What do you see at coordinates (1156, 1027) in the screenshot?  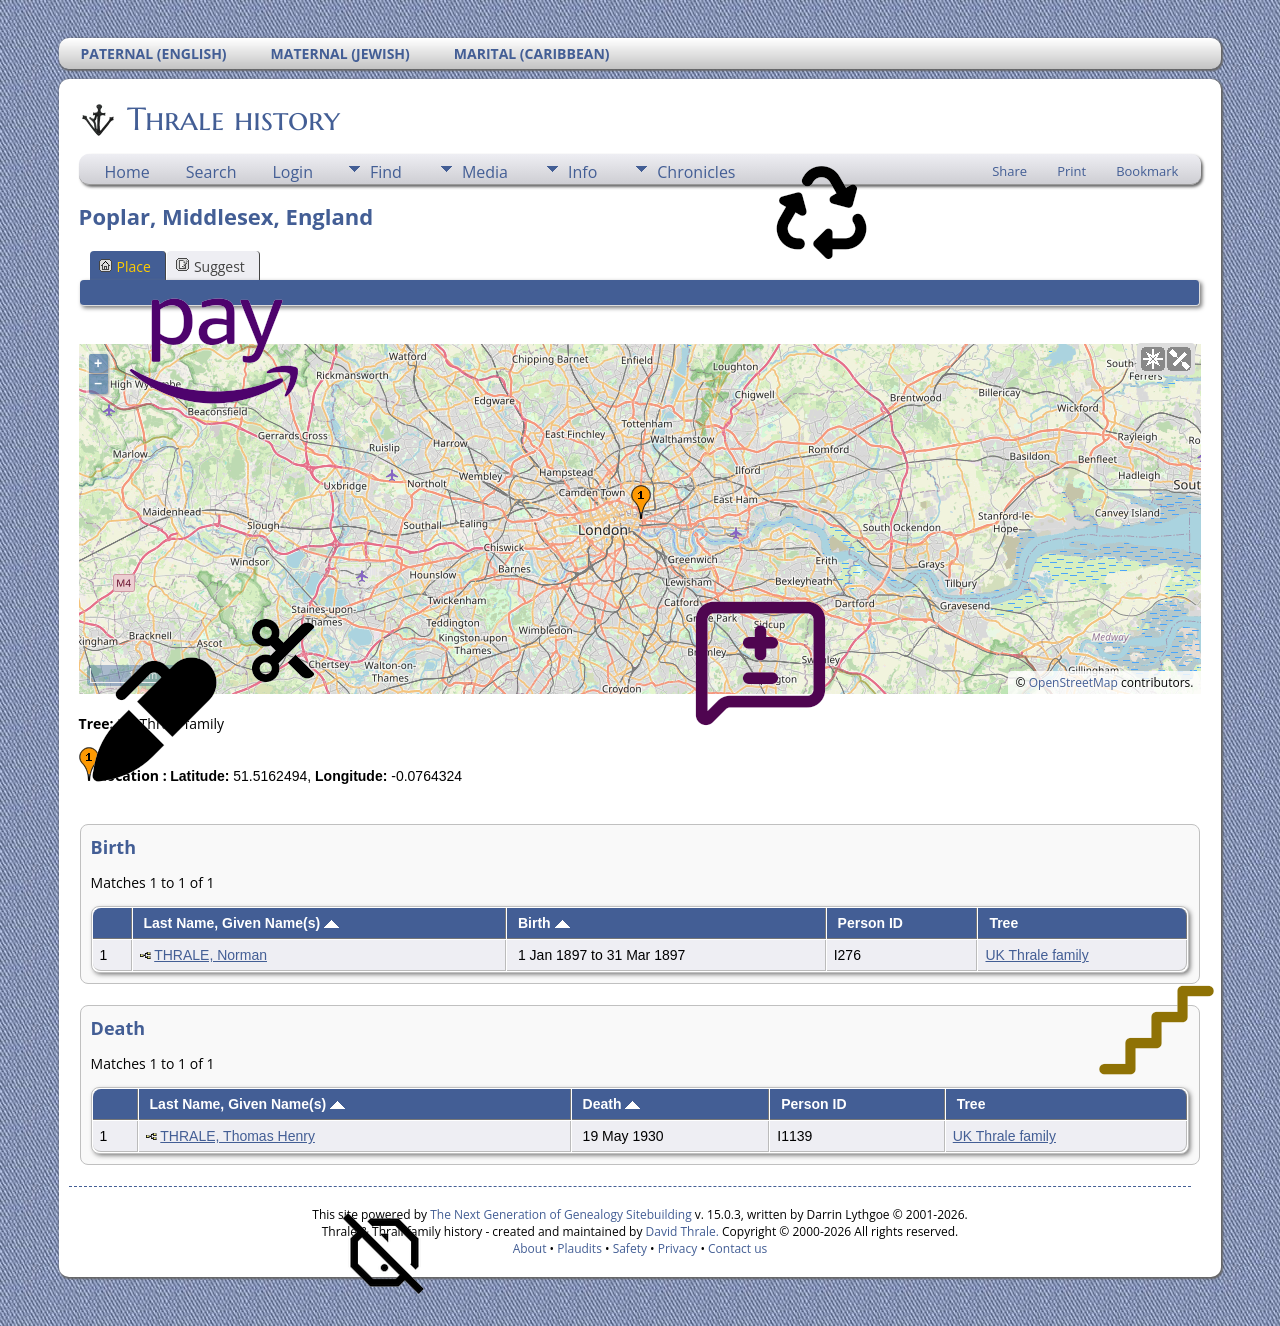 I see `indicates stairs or stairway access` at bounding box center [1156, 1027].